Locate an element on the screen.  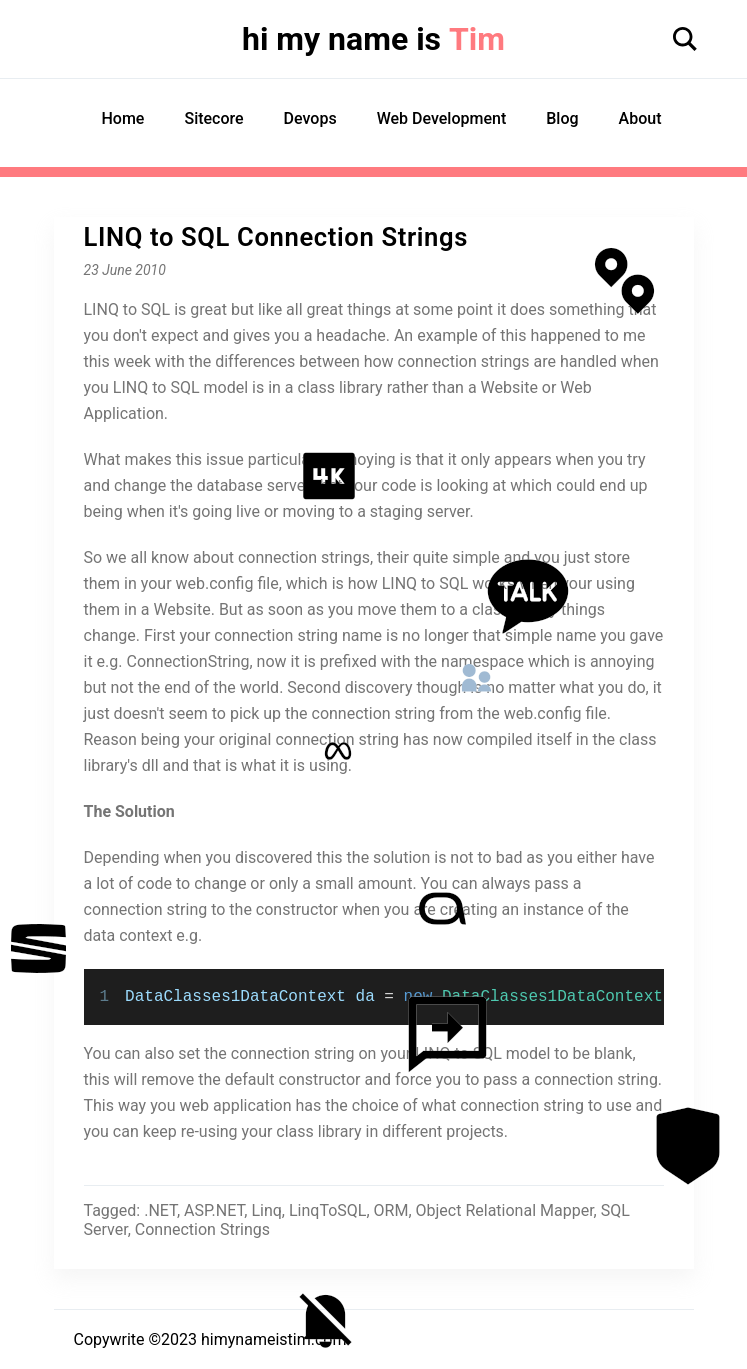
view parent account or guardian profile is located at coordinates (476, 678).